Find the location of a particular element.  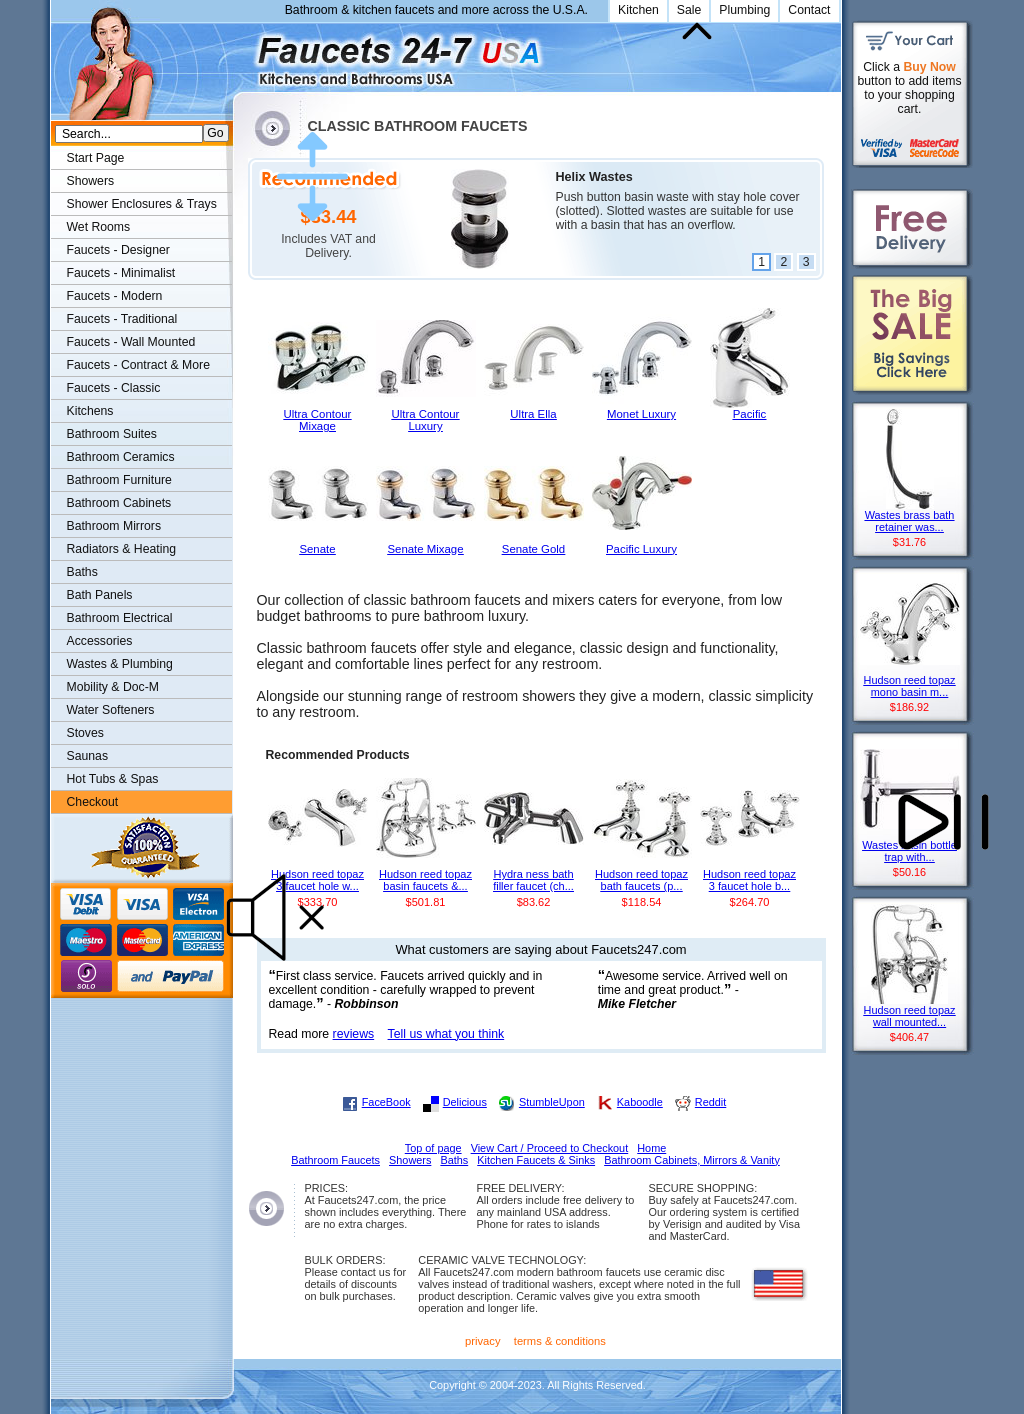

mute audio or sound is located at coordinates (273, 917).